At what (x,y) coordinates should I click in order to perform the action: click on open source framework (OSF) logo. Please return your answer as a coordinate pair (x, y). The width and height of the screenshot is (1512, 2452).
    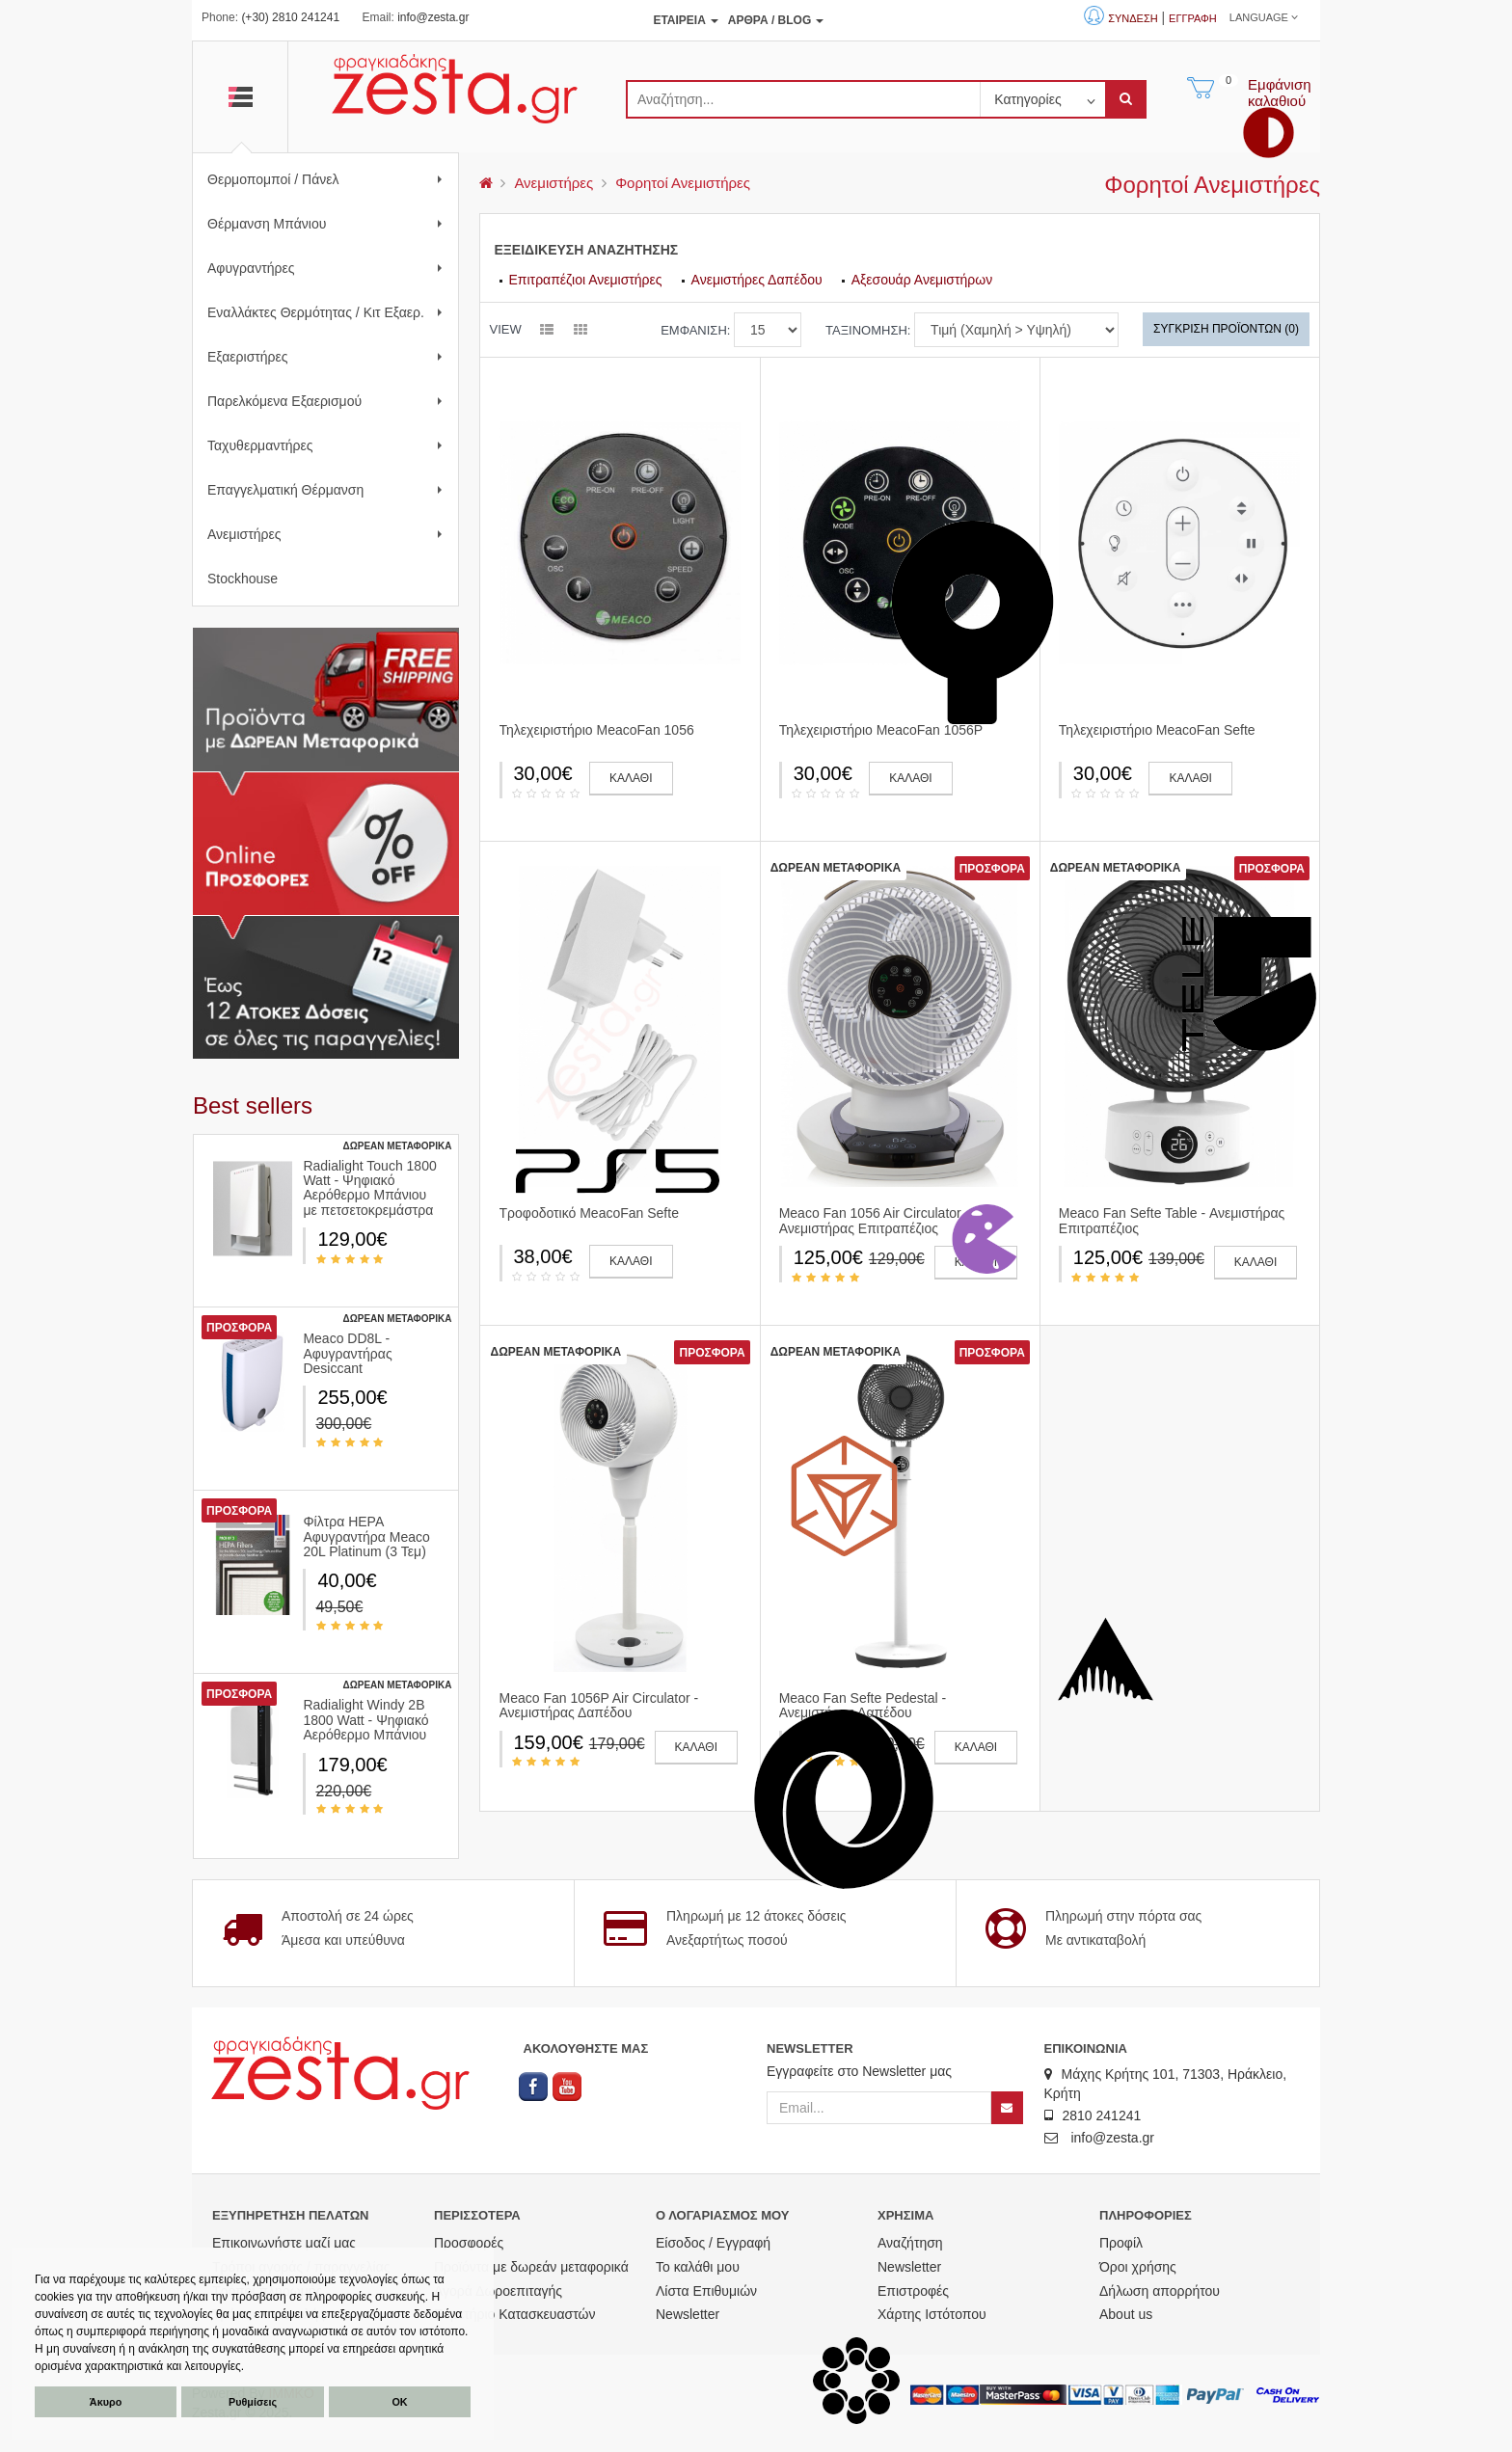
    Looking at the image, I should click on (856, 2381).